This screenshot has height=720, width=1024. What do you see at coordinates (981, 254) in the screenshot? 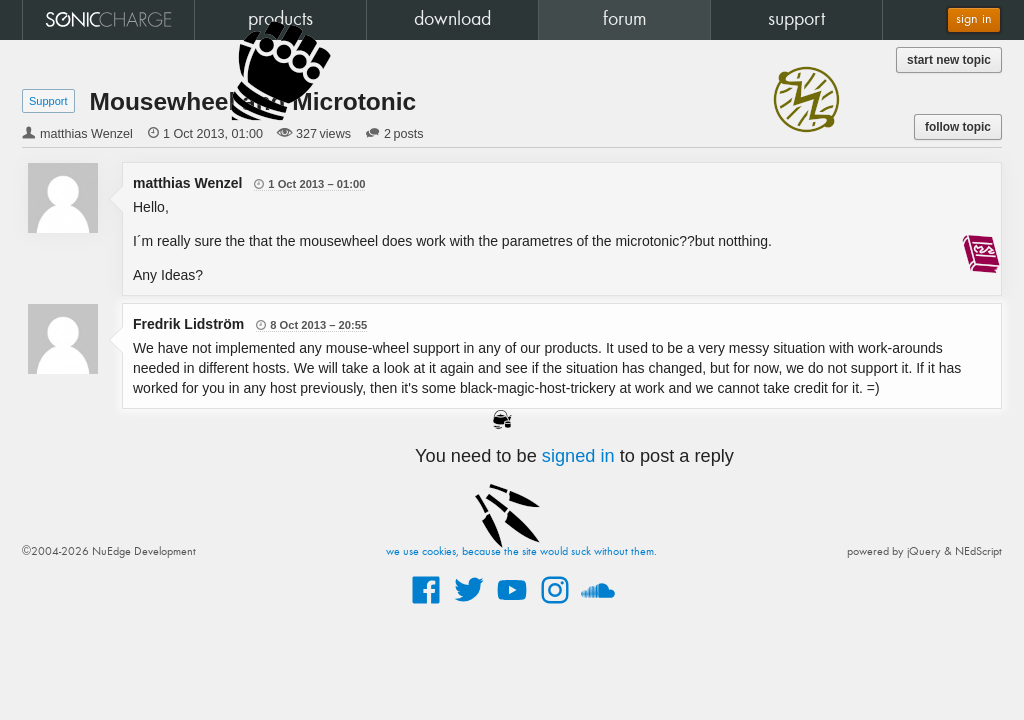
I see `view your library or book collection` at bounding box center [981, 254].